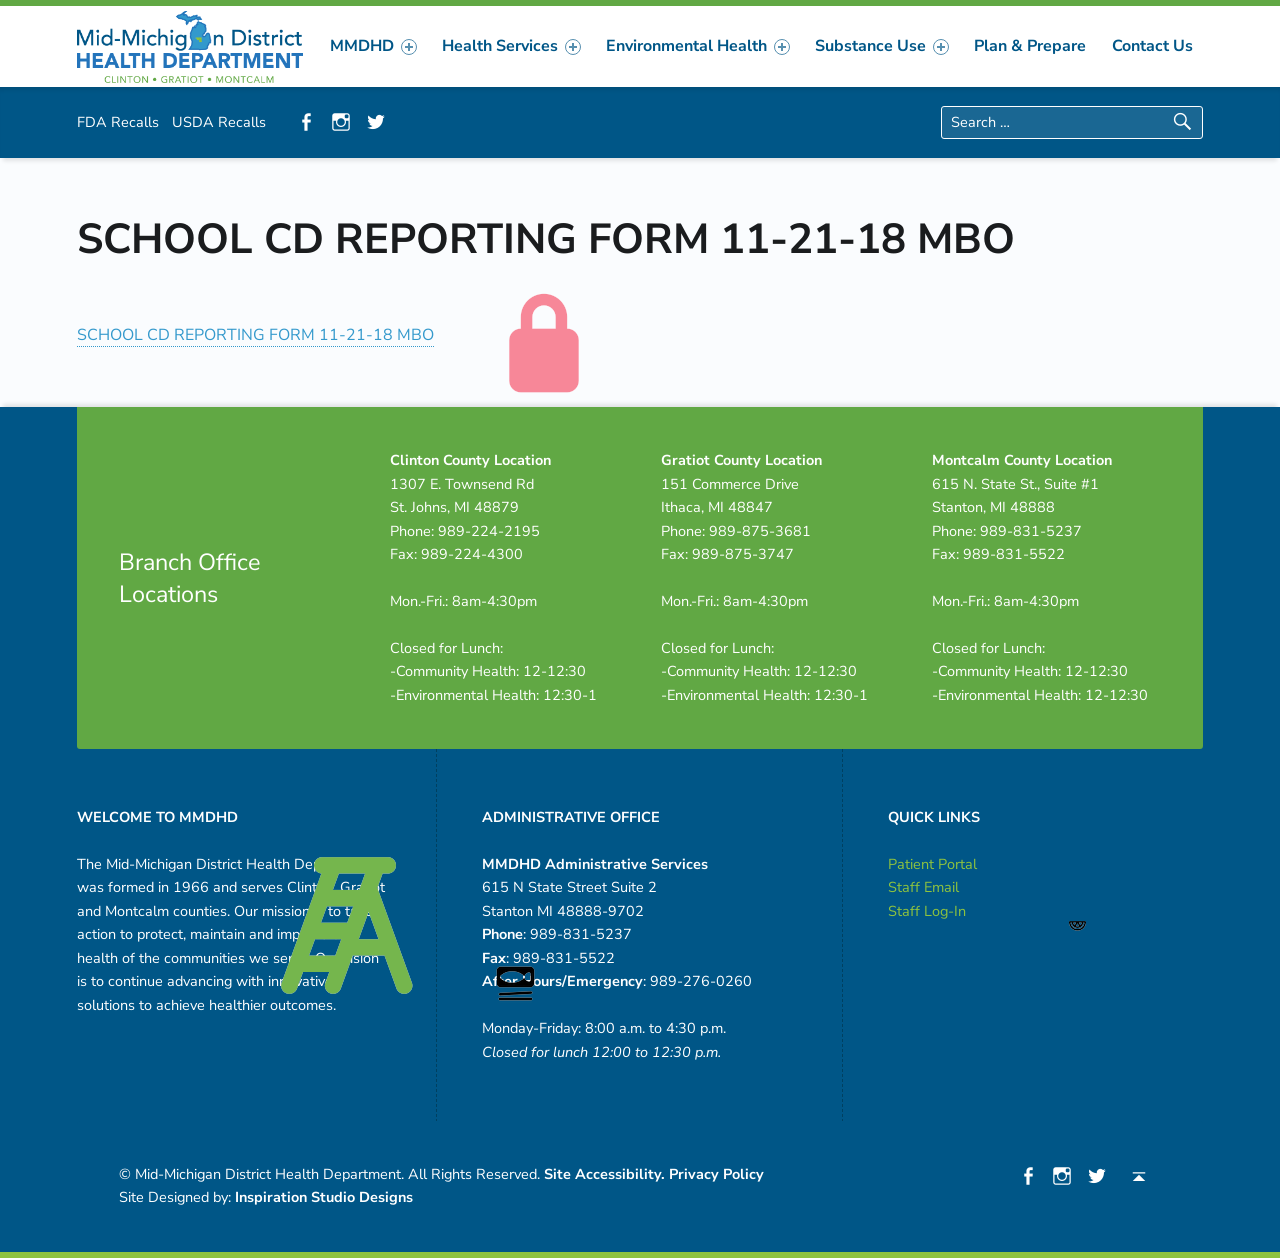  Describe the element at coordinates (544, 346) in the screenshot. I see `indicates a locked or secure item` at that location.